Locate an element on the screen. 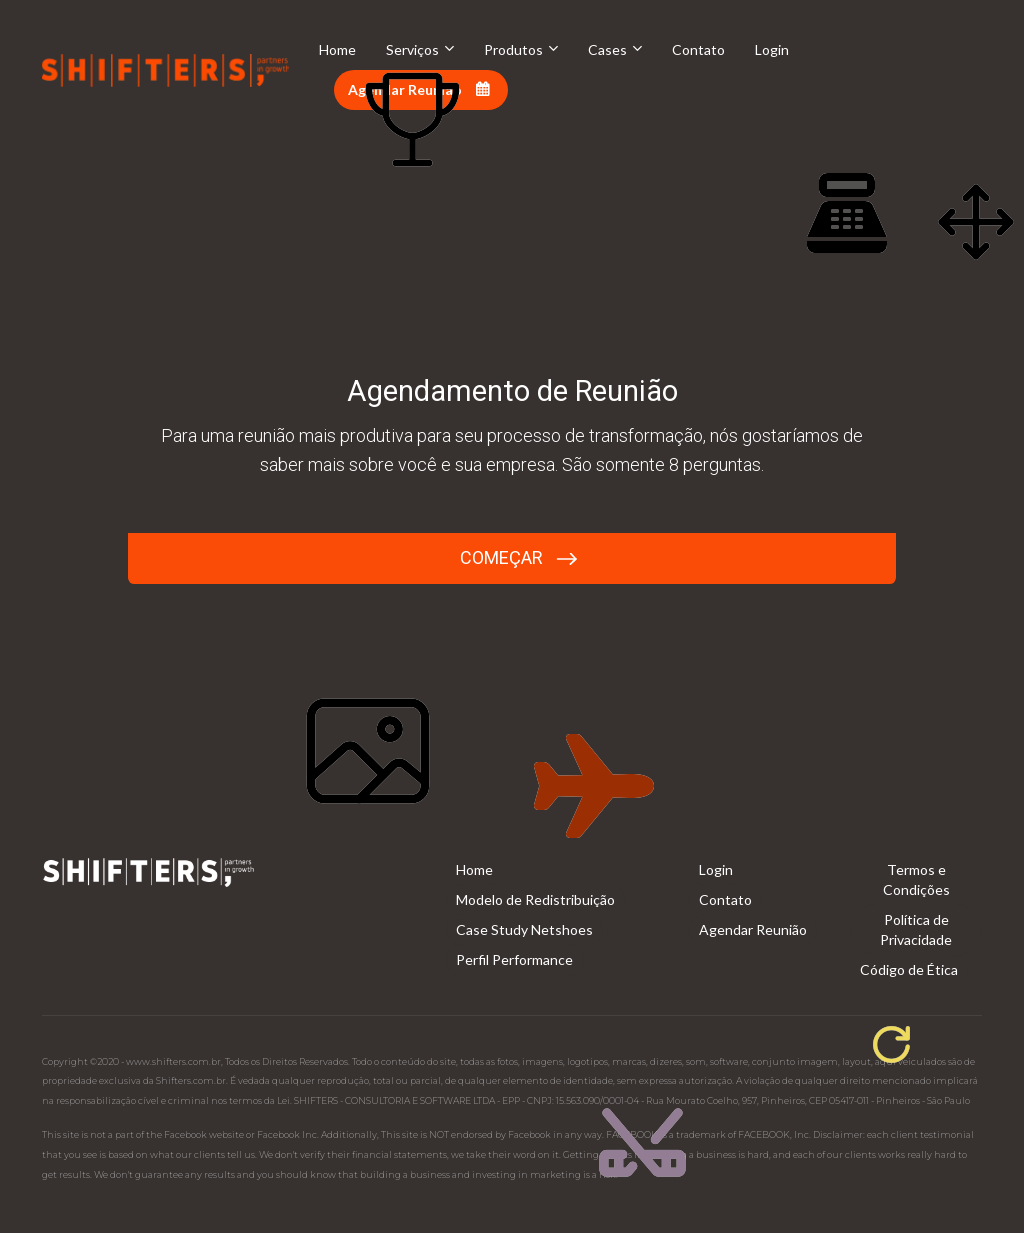  refresh the current page or content is located at coordinates (891, 1044).